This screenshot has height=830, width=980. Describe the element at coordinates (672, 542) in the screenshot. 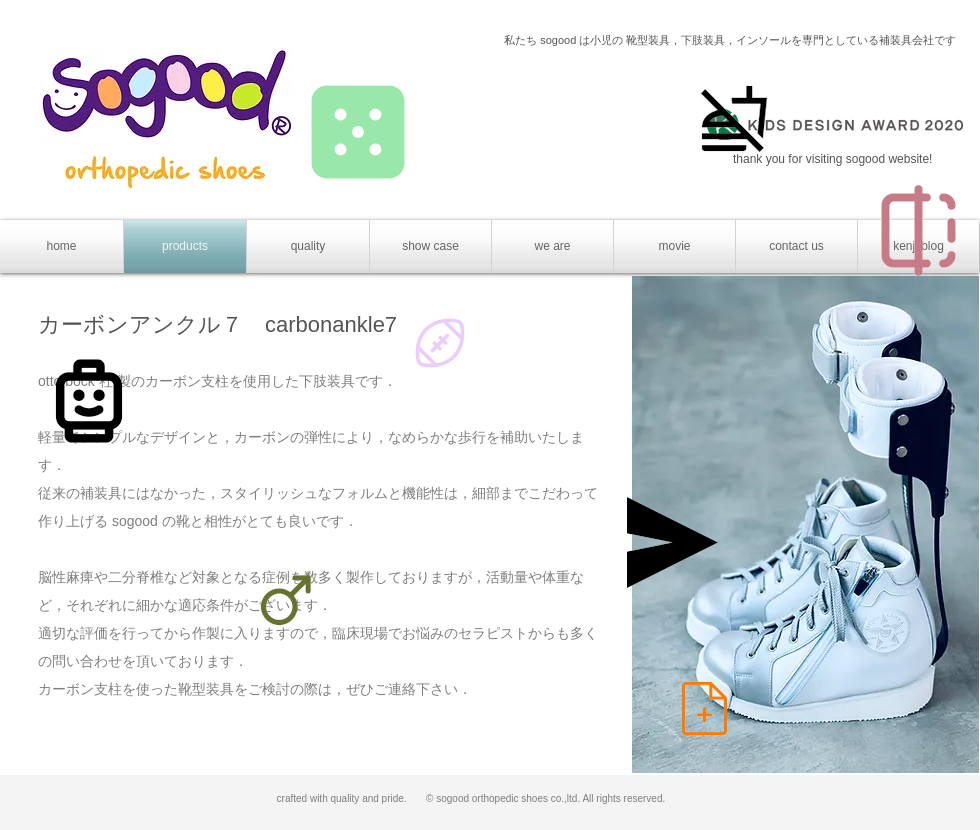

I see `send a message or submit content` at that location.